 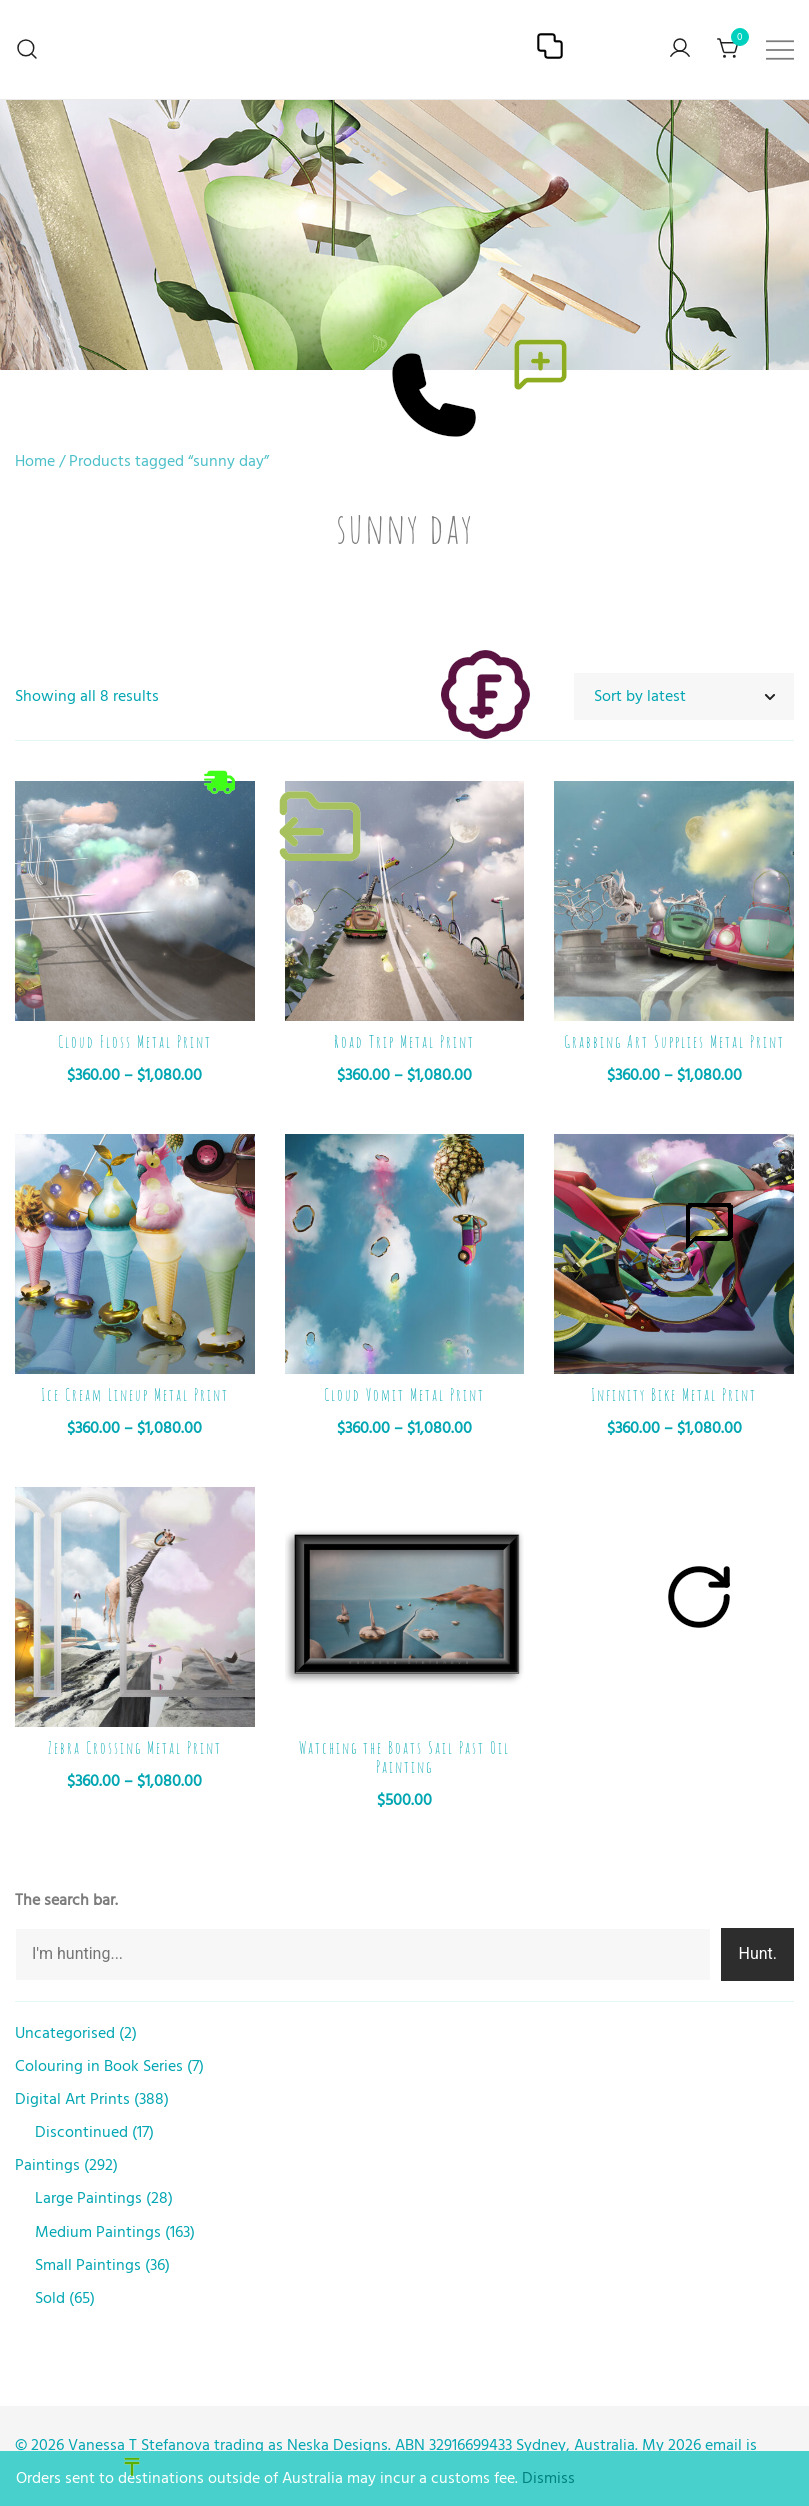 I want to click on open a new chat or message, so click(x=709, y=1226).